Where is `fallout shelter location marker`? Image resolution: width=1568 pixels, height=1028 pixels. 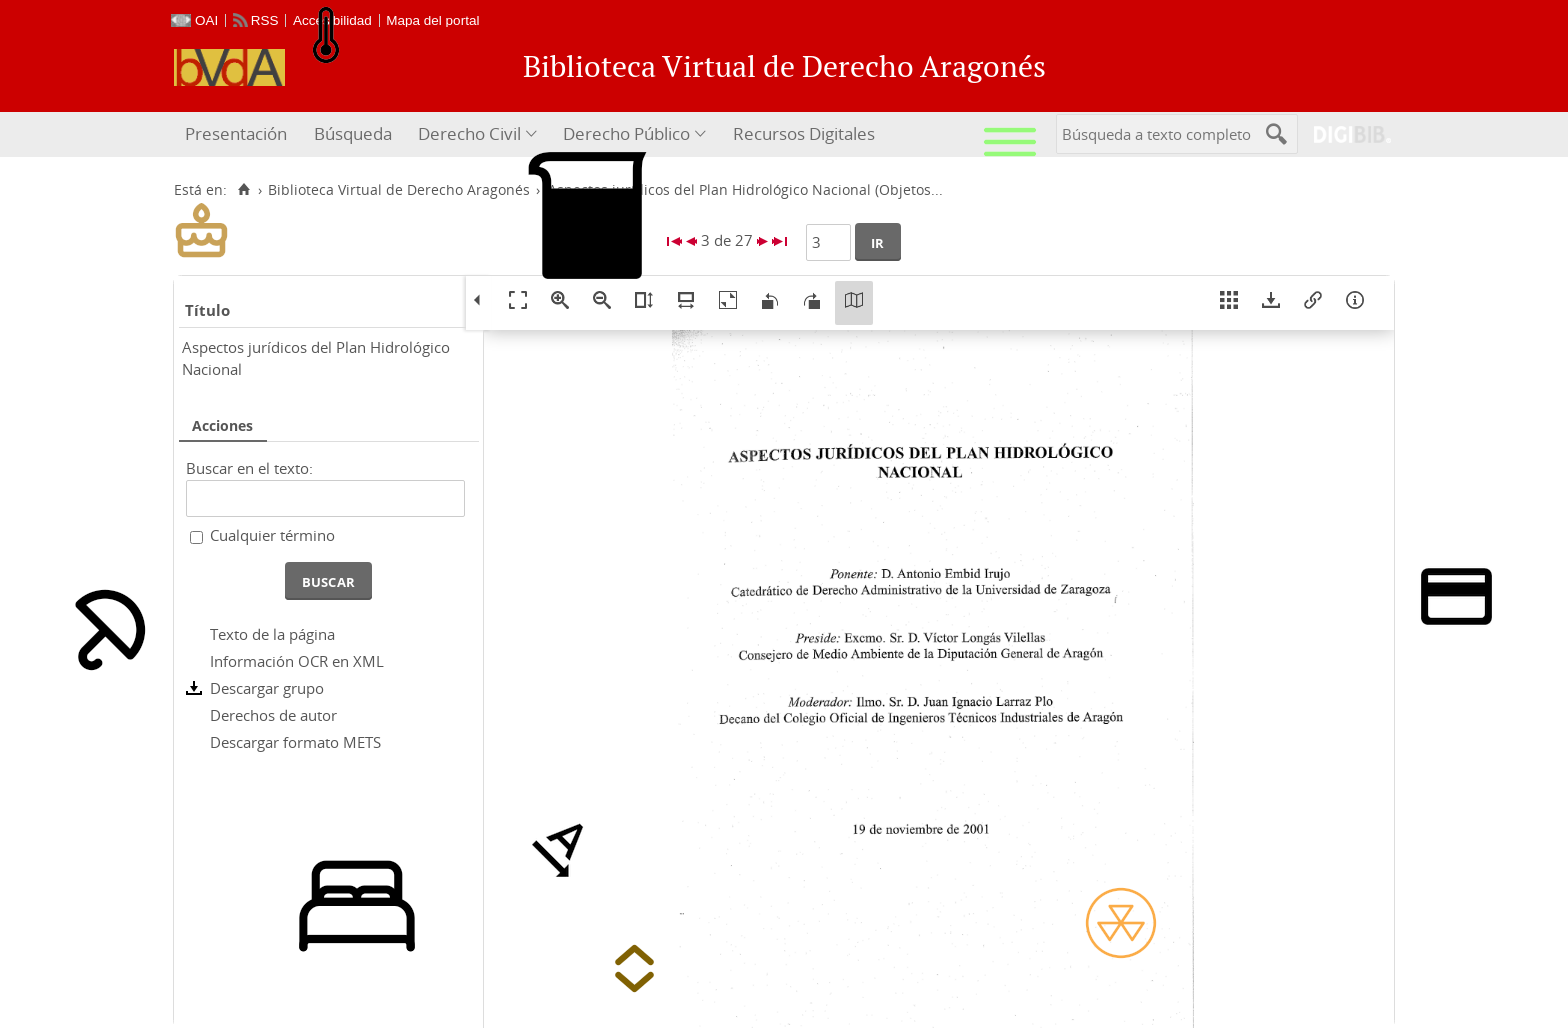 fallout shelter location marker is located at coordinates (1121, 923).